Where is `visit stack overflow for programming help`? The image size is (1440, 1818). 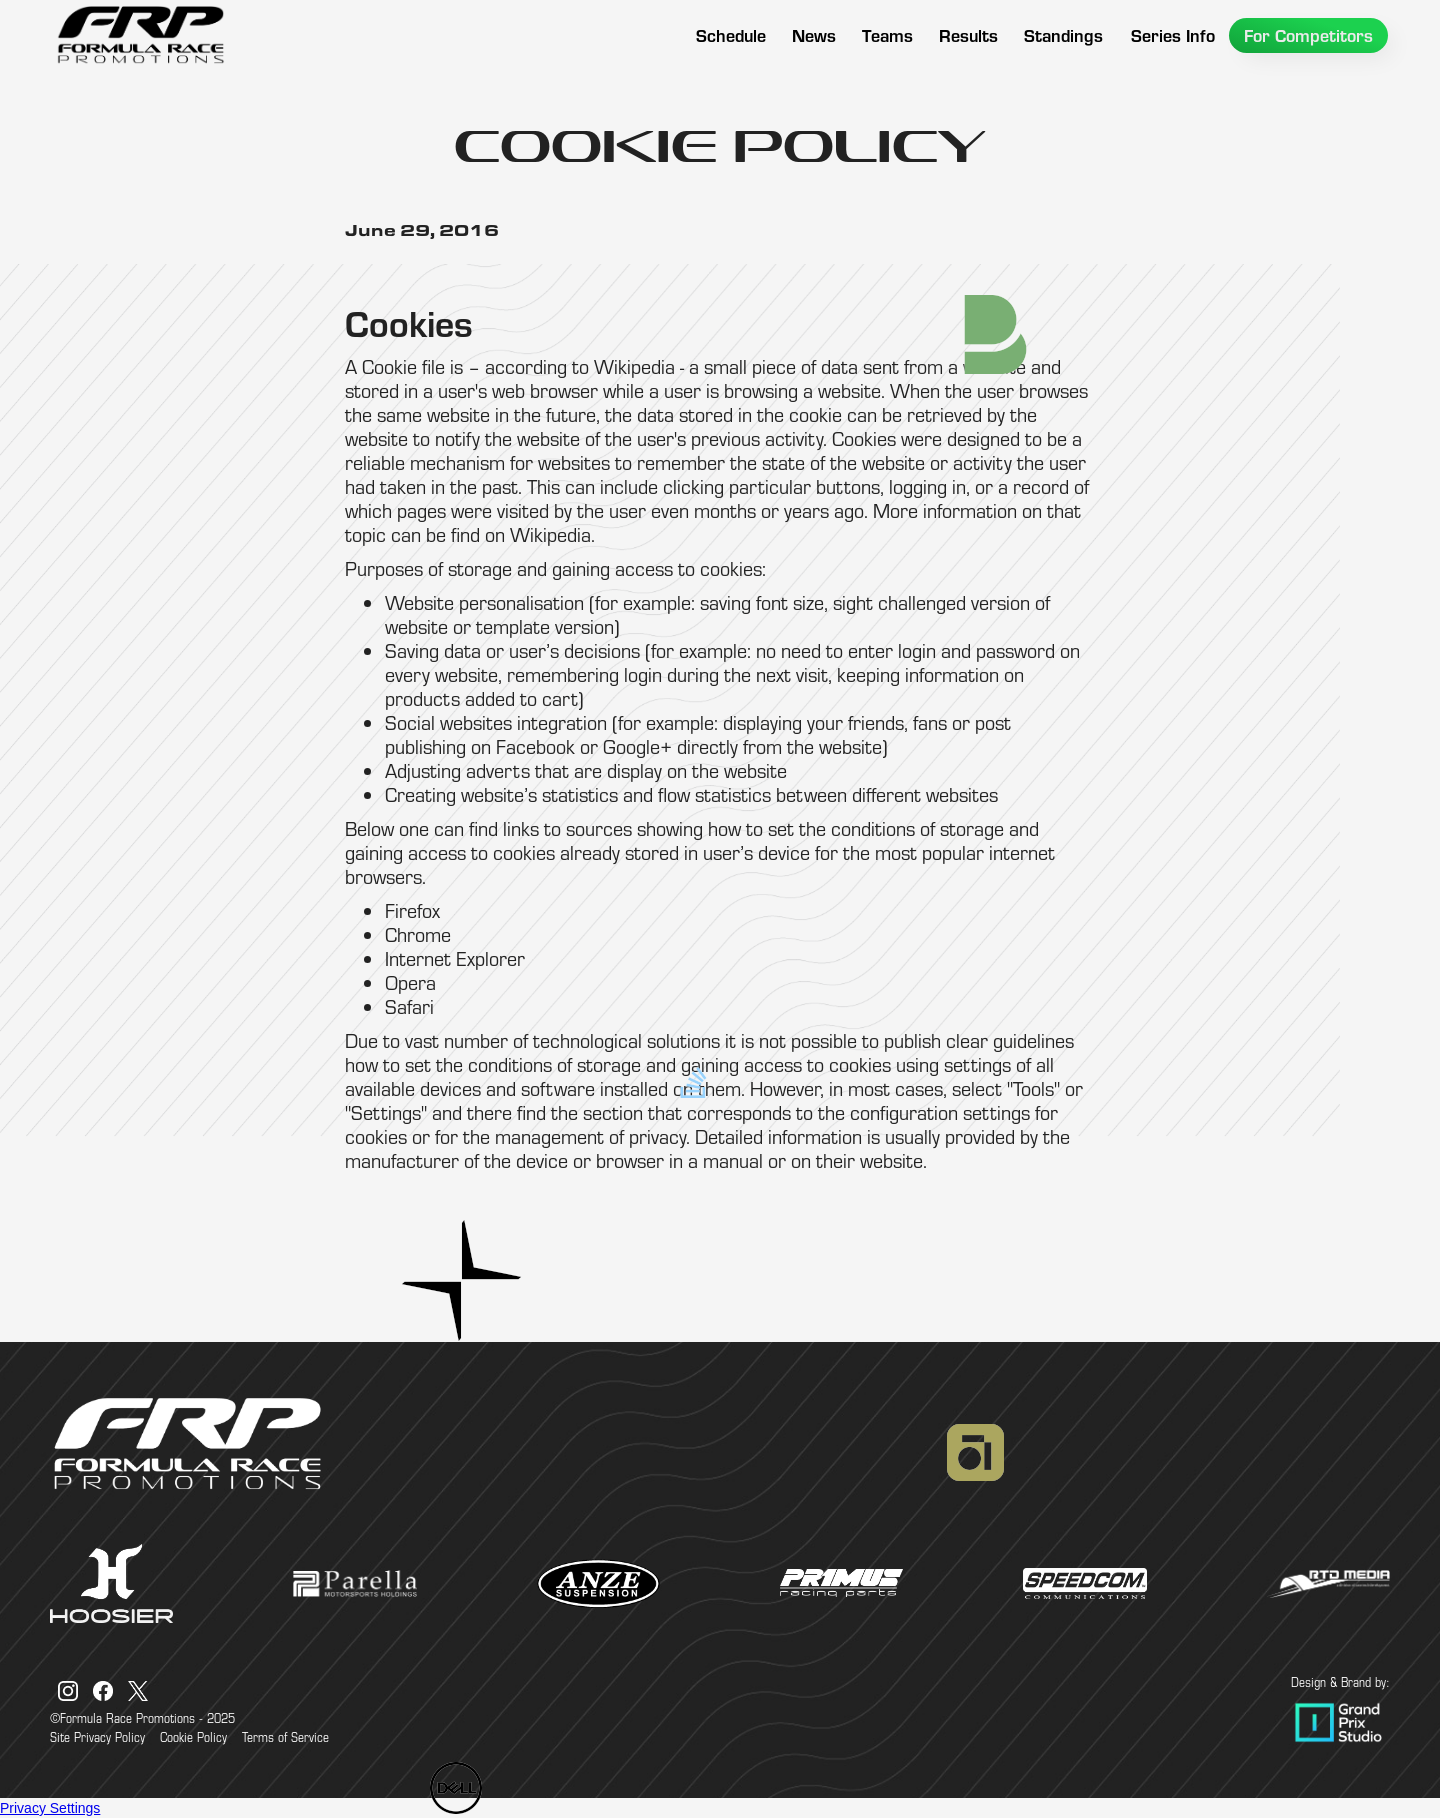
visit stack overflow for programming help is located at coordinates (693, 1082).